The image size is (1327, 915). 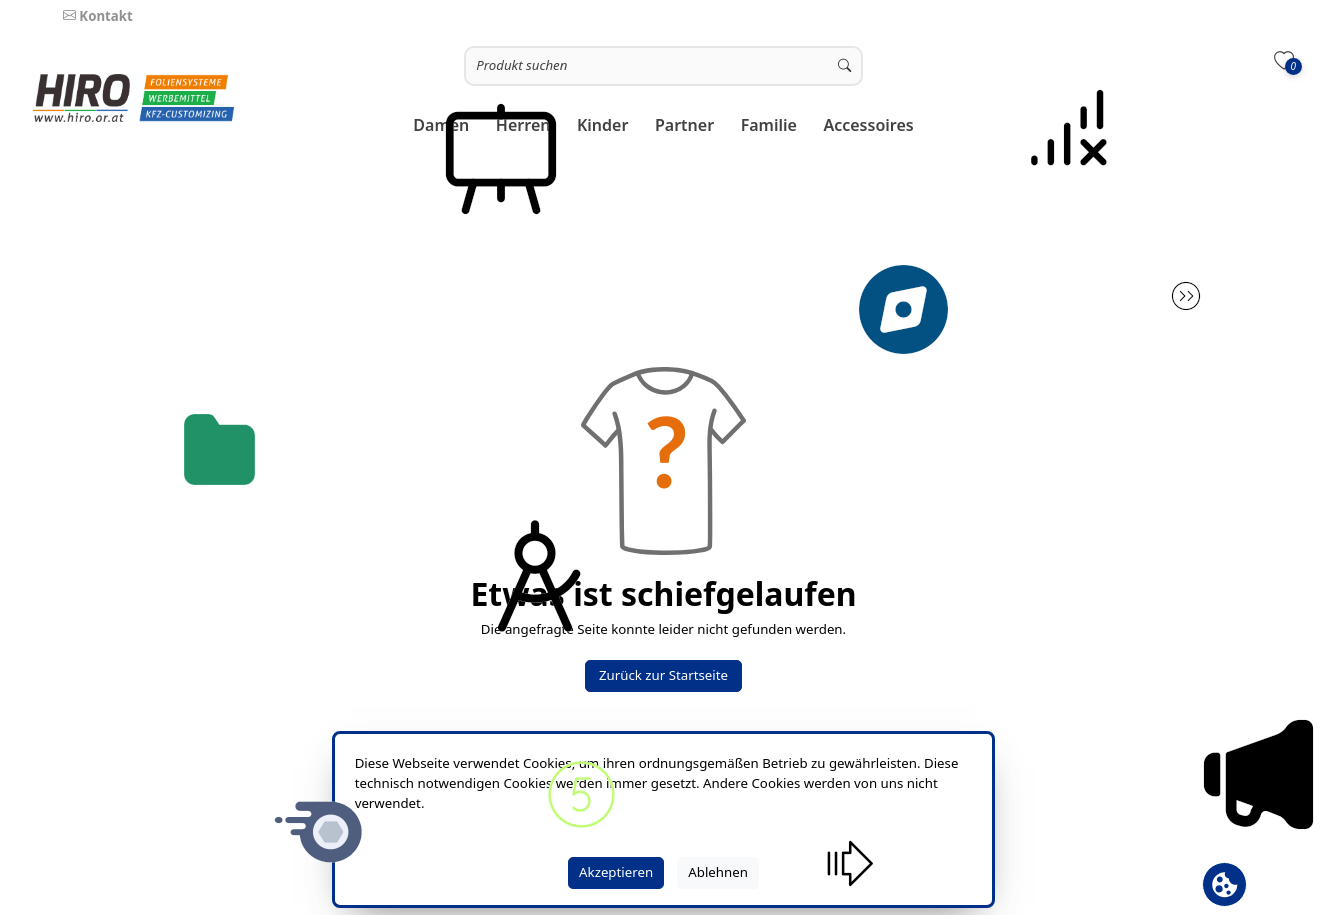 I want to click on skip forward or advance to end, so click(x=1186, y=296).